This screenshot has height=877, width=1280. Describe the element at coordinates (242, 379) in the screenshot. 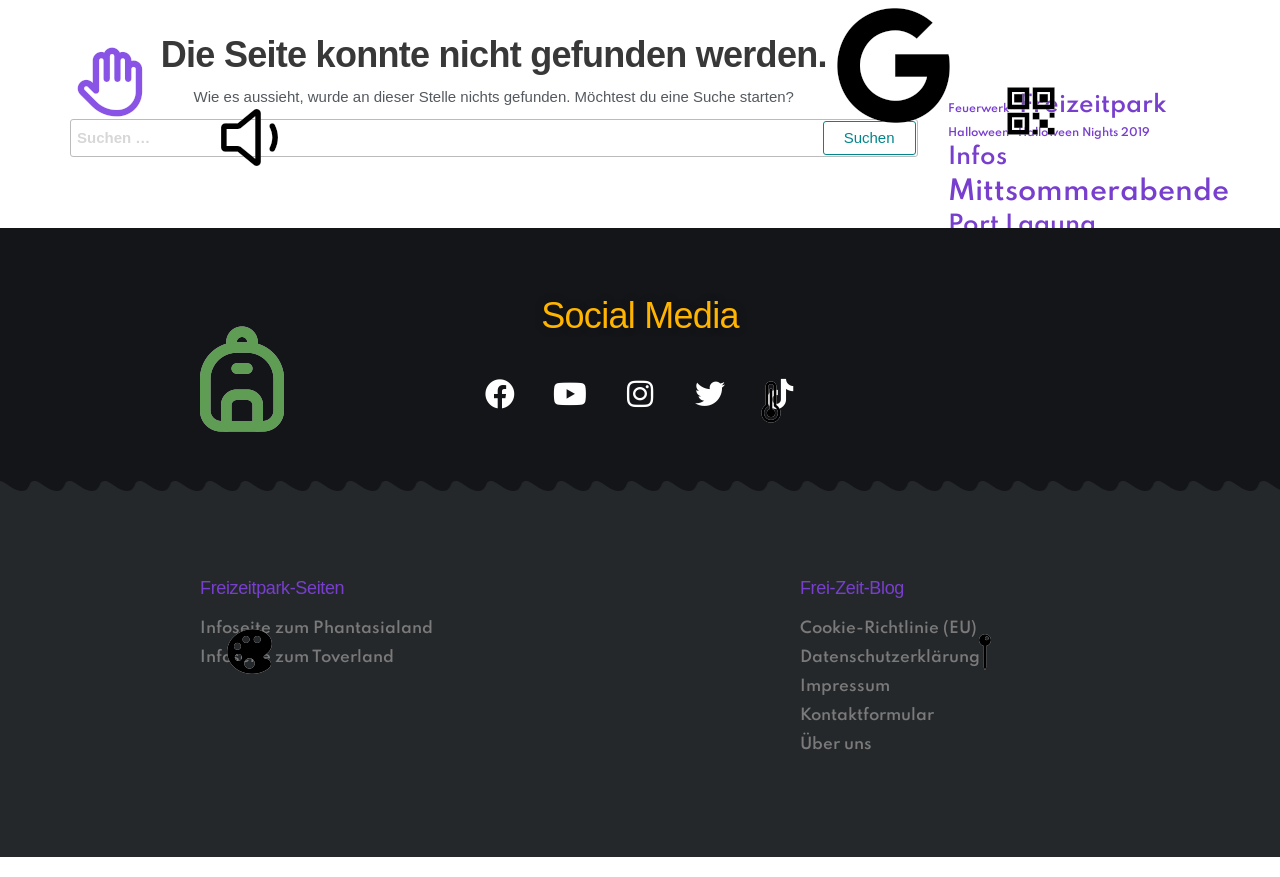

I see `access your inventory or stored items` at that location.